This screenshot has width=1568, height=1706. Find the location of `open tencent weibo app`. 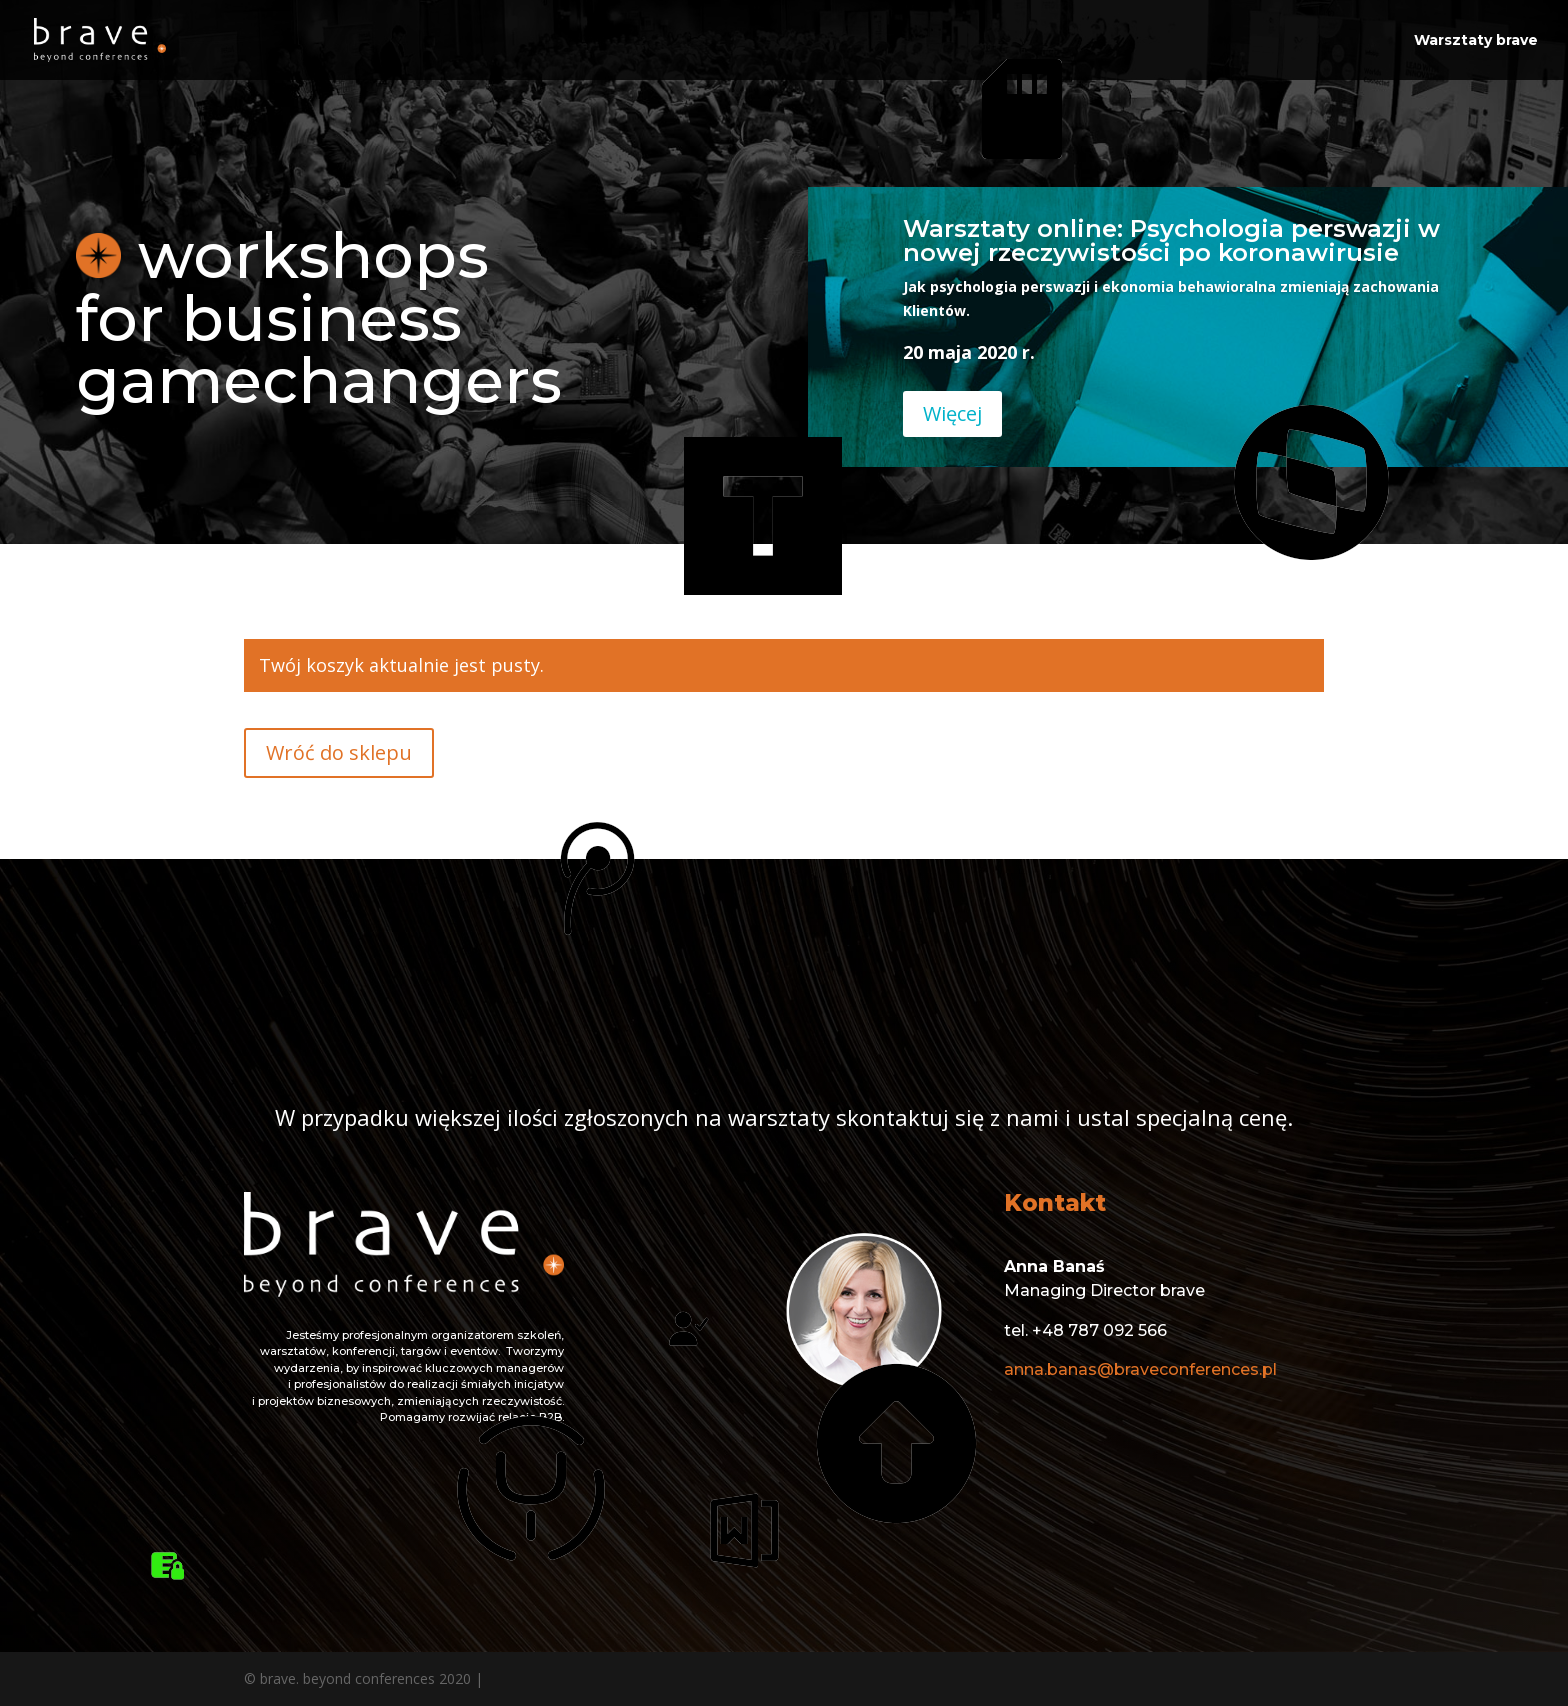

open tencent weibo app is located at coordinates (597, 878).